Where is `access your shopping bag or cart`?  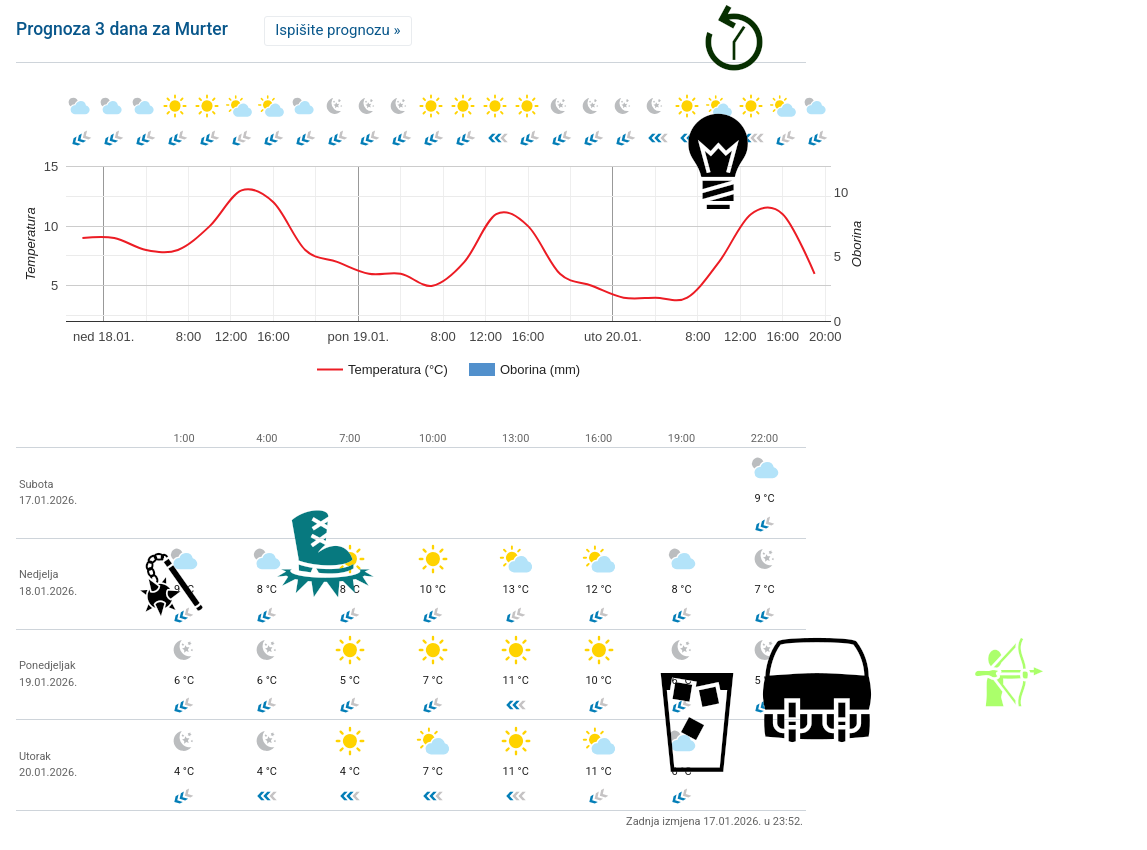 access your shopping bag or cart is located at coordinates (817, 690).